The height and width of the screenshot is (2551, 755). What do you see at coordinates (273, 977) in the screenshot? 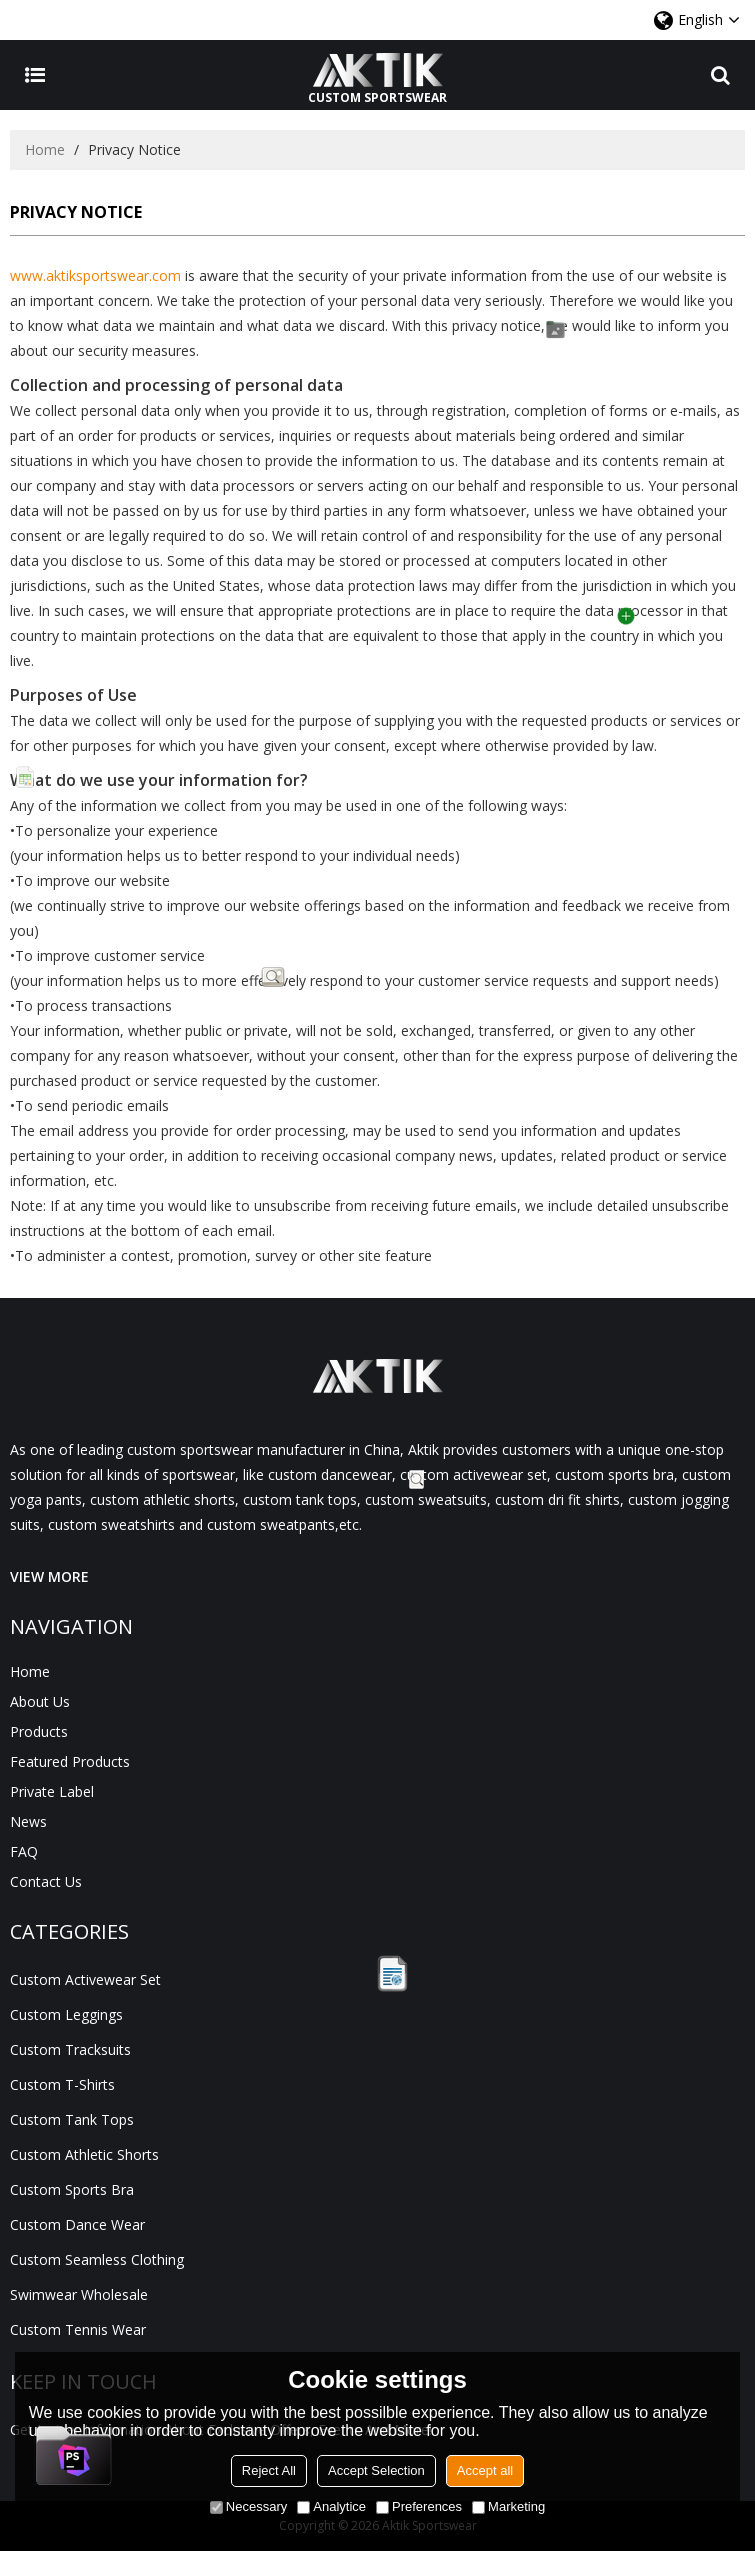
I see `open eye of gnome image viewer` at bounding box center [273, 977].